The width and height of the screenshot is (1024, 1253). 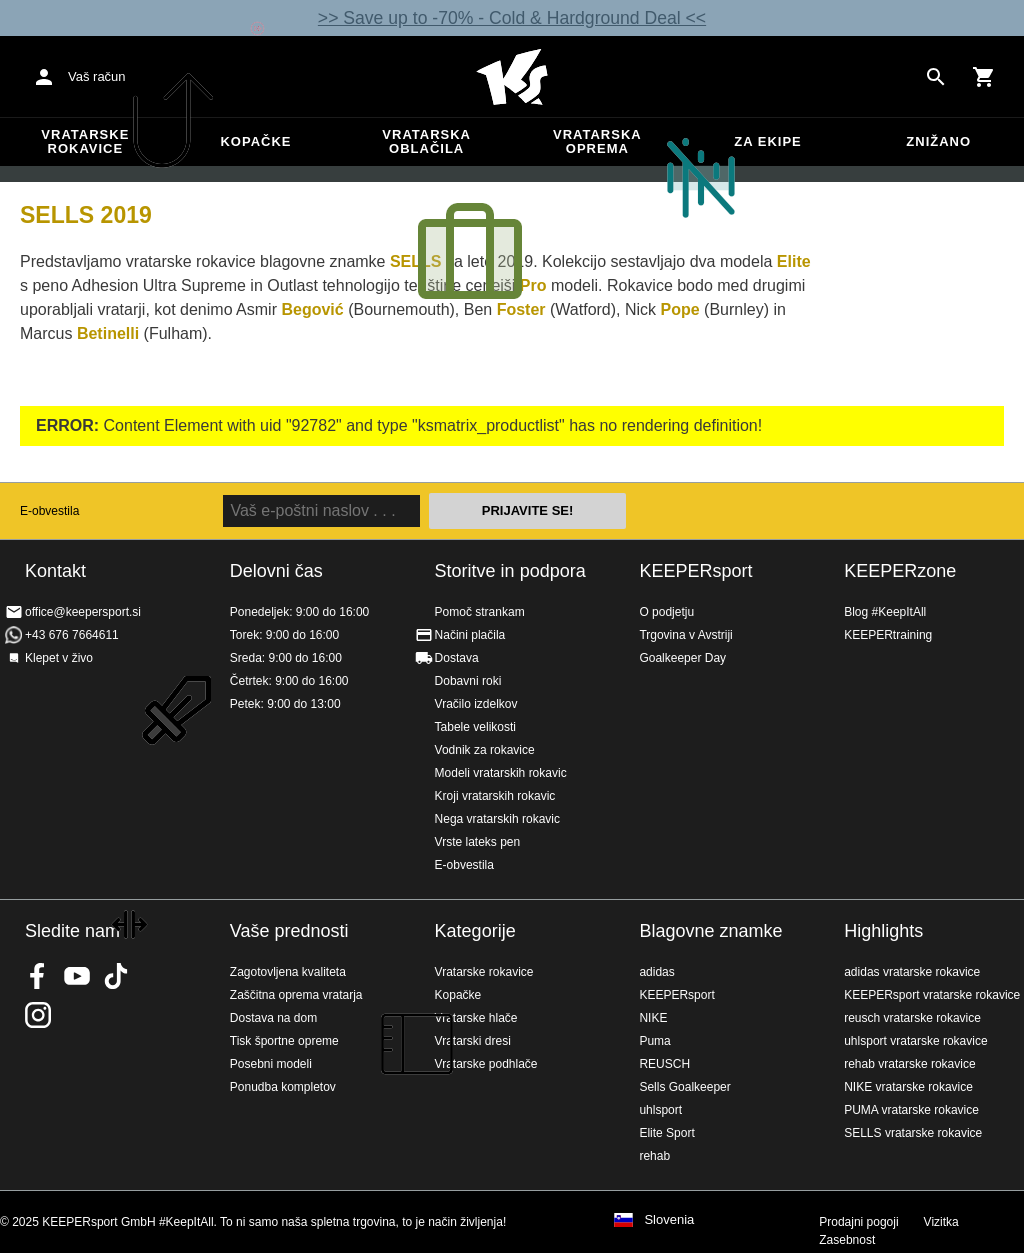 I want to click on split view horizontally, so click(x=129, y=924).